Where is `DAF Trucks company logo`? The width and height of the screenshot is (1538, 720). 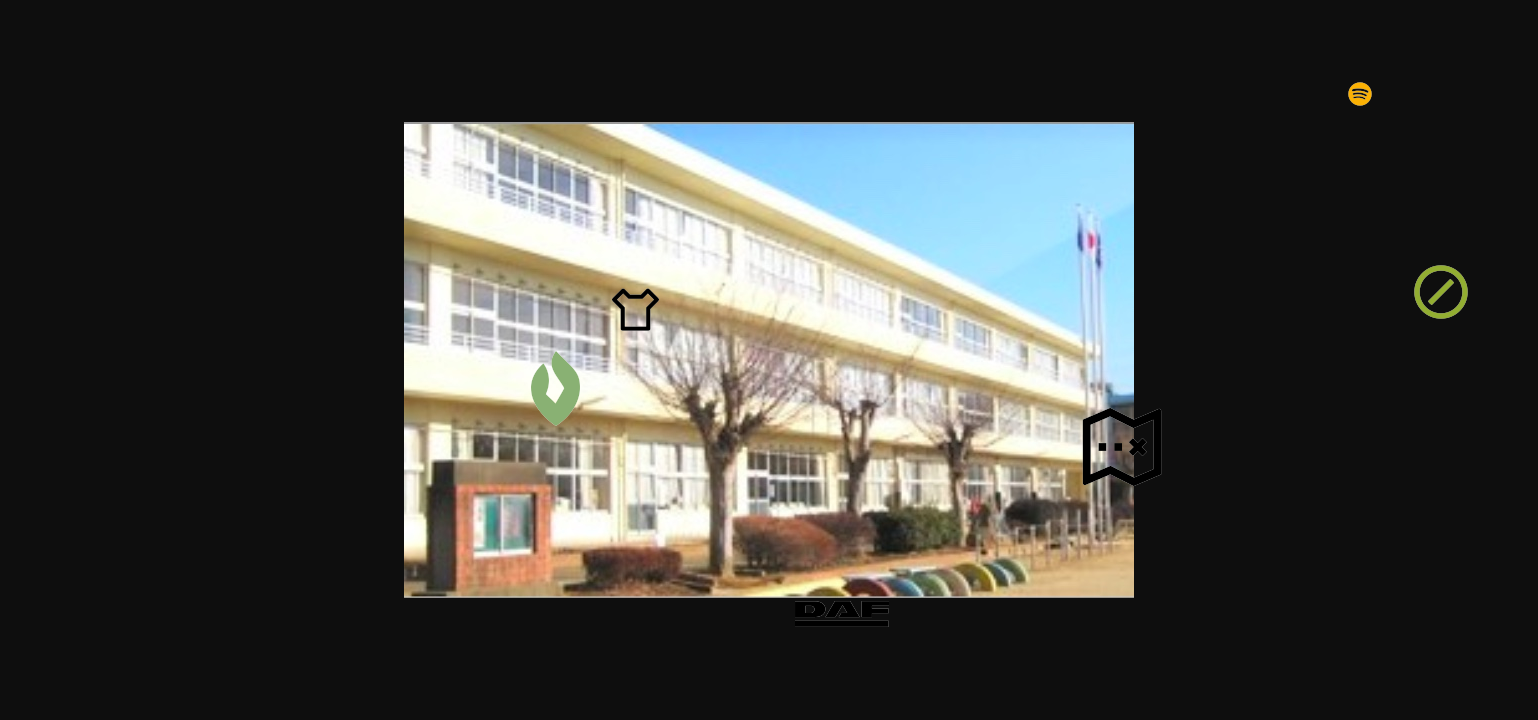
DAF Trucks company logo is located at coordinates (842, 614).